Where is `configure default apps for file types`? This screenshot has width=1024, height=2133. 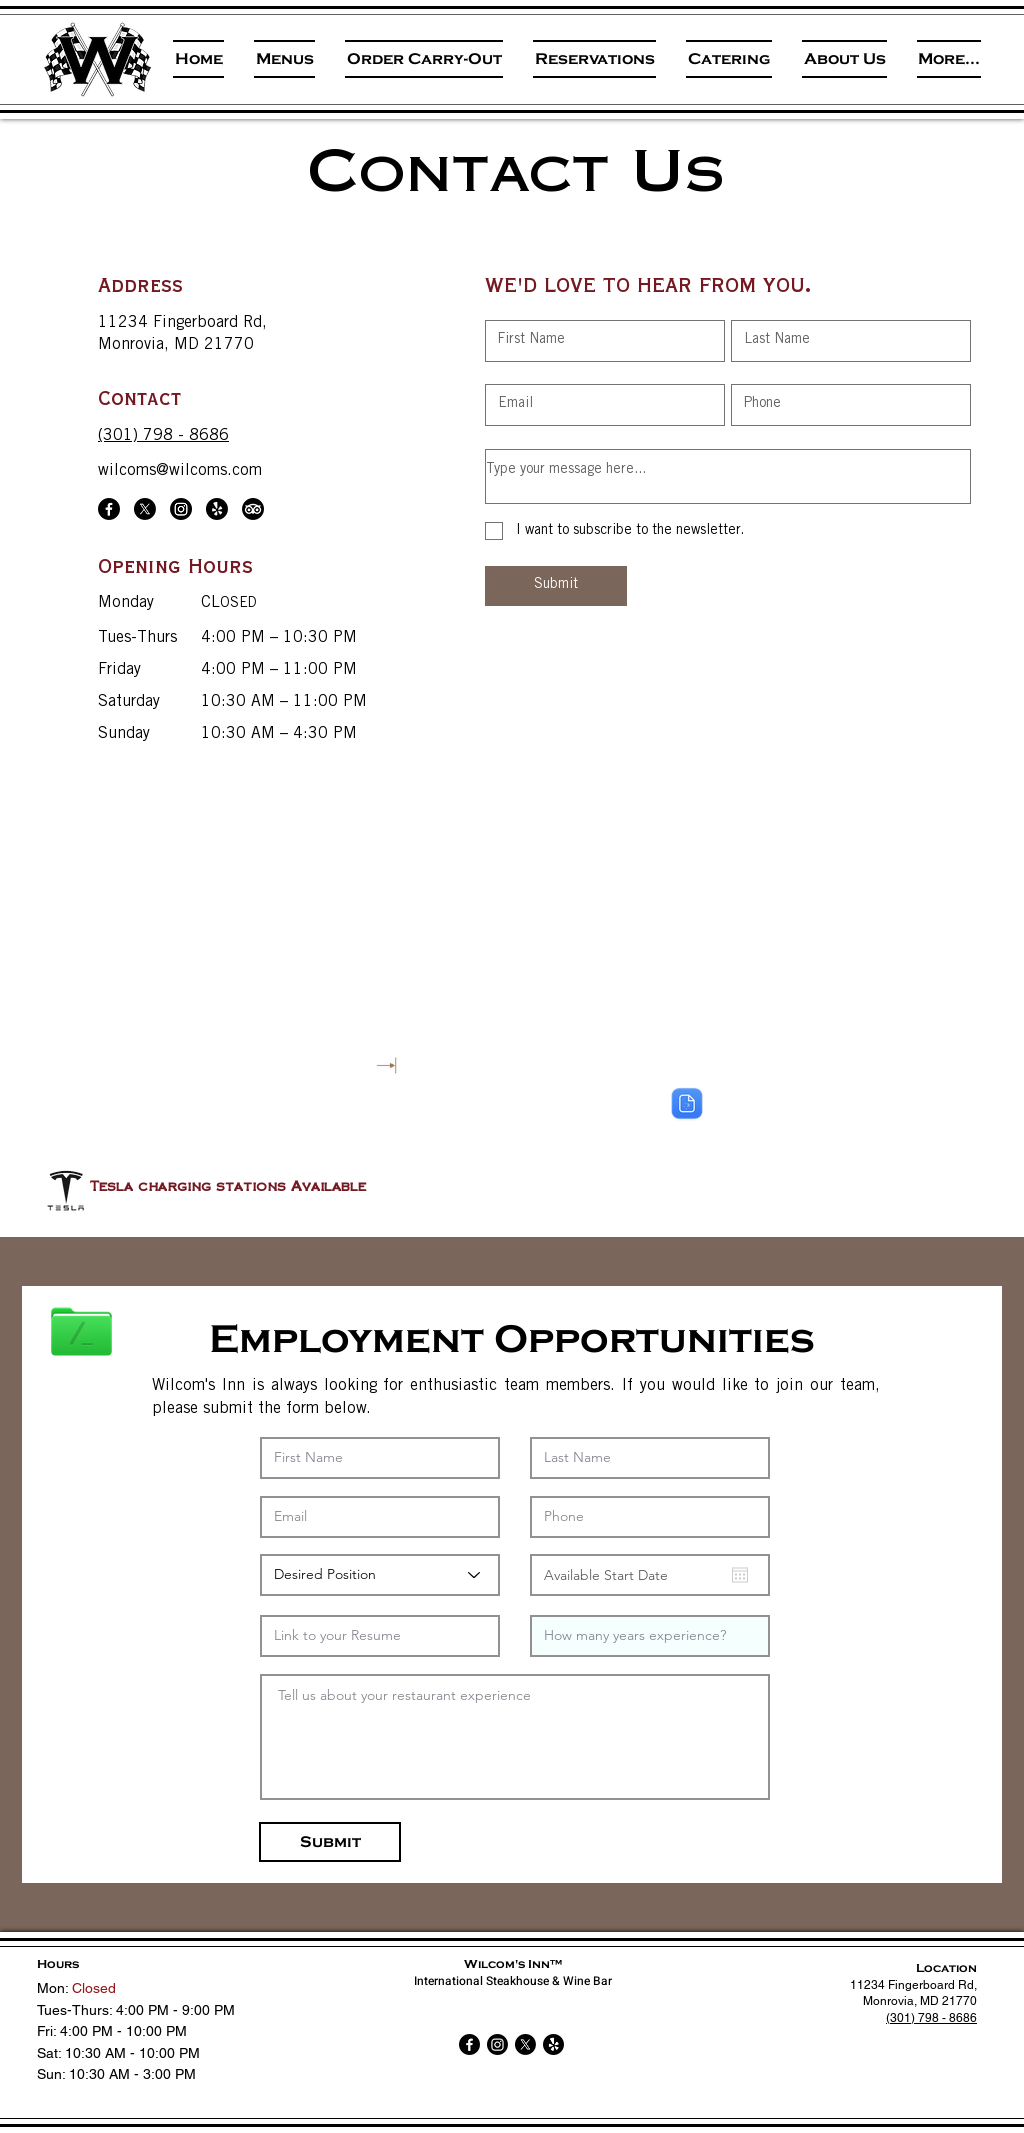 configure default apps for file types is located at coordinates (687, 1104).